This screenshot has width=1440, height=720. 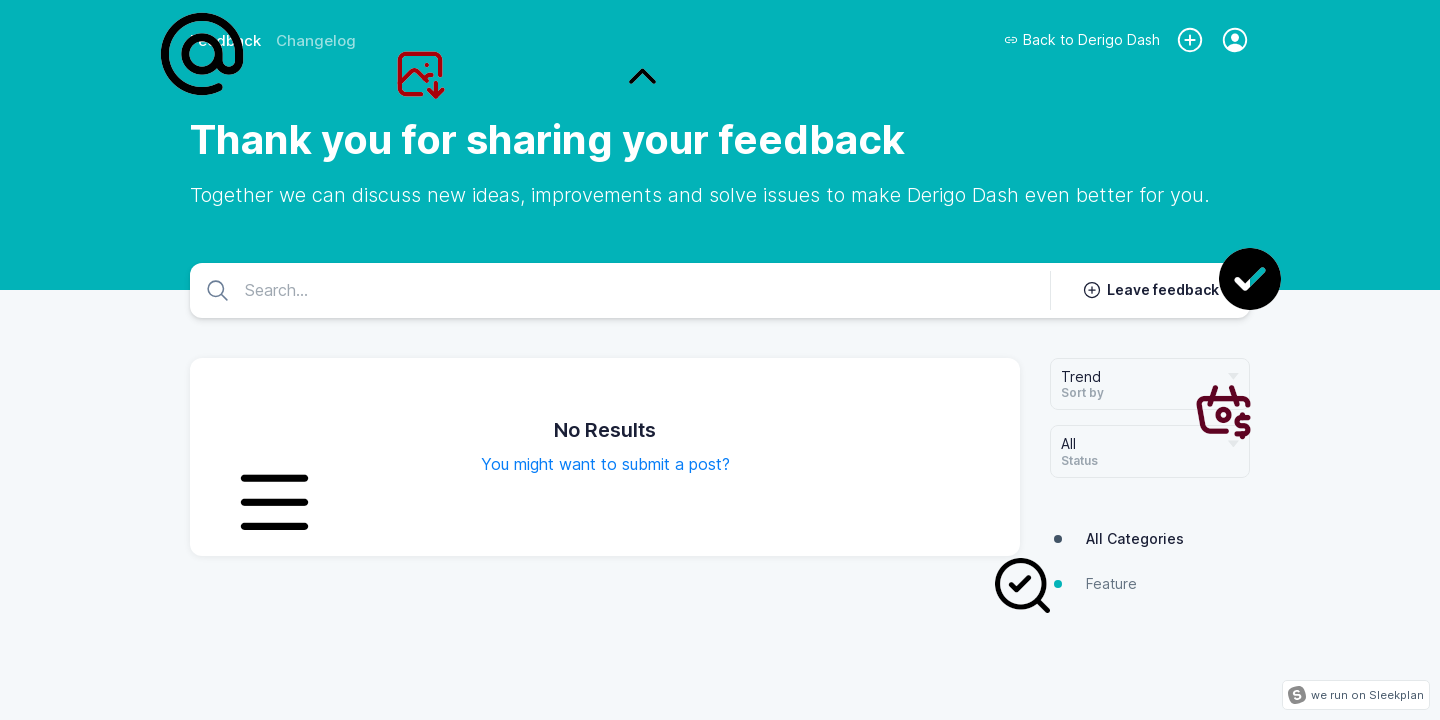 I want to click on download image to device, so click(x=420, y=74).